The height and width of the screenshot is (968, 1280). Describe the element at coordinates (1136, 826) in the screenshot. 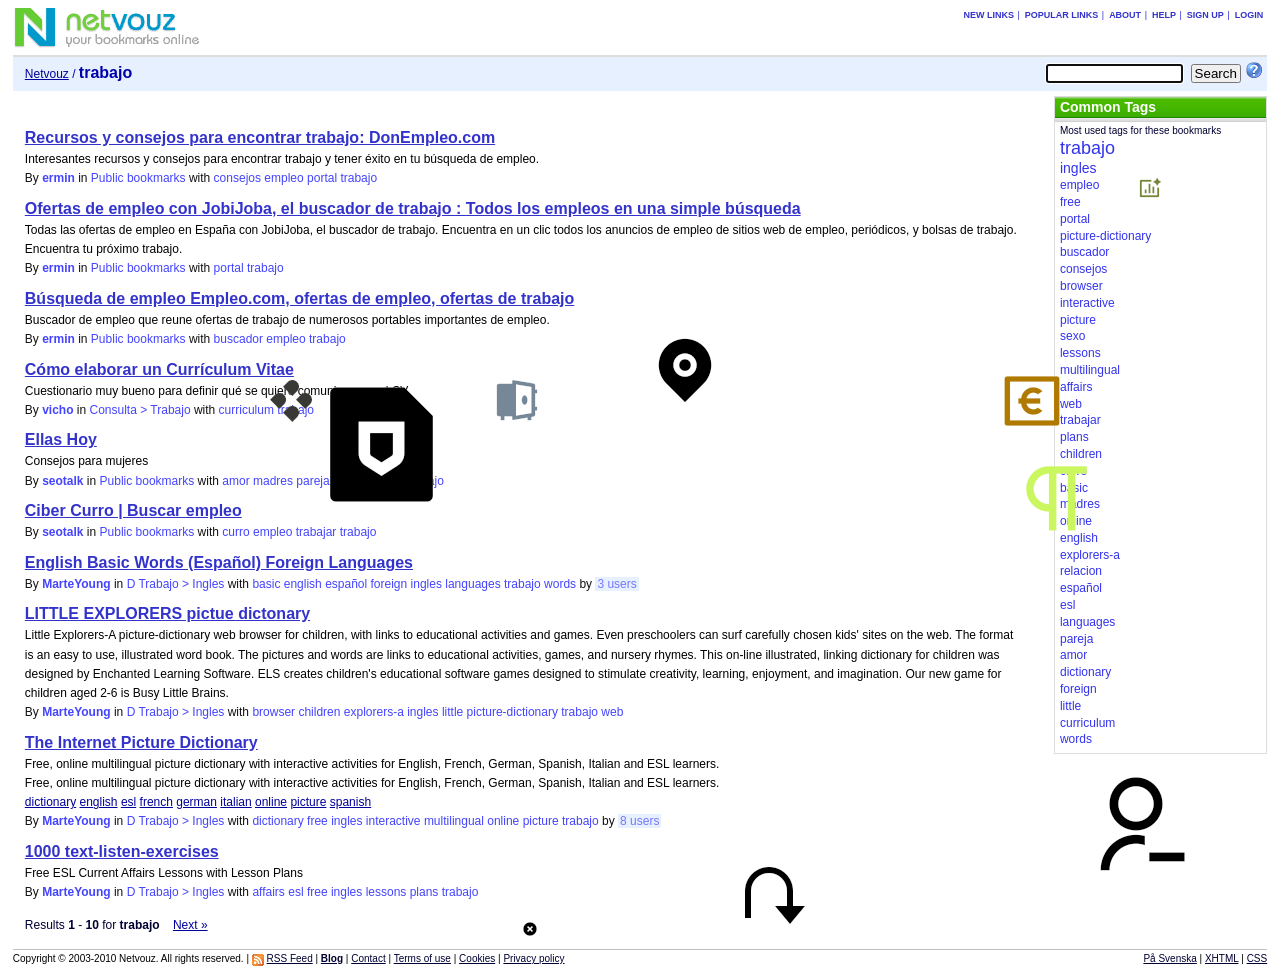

I see `remove a user or contact` at that location.